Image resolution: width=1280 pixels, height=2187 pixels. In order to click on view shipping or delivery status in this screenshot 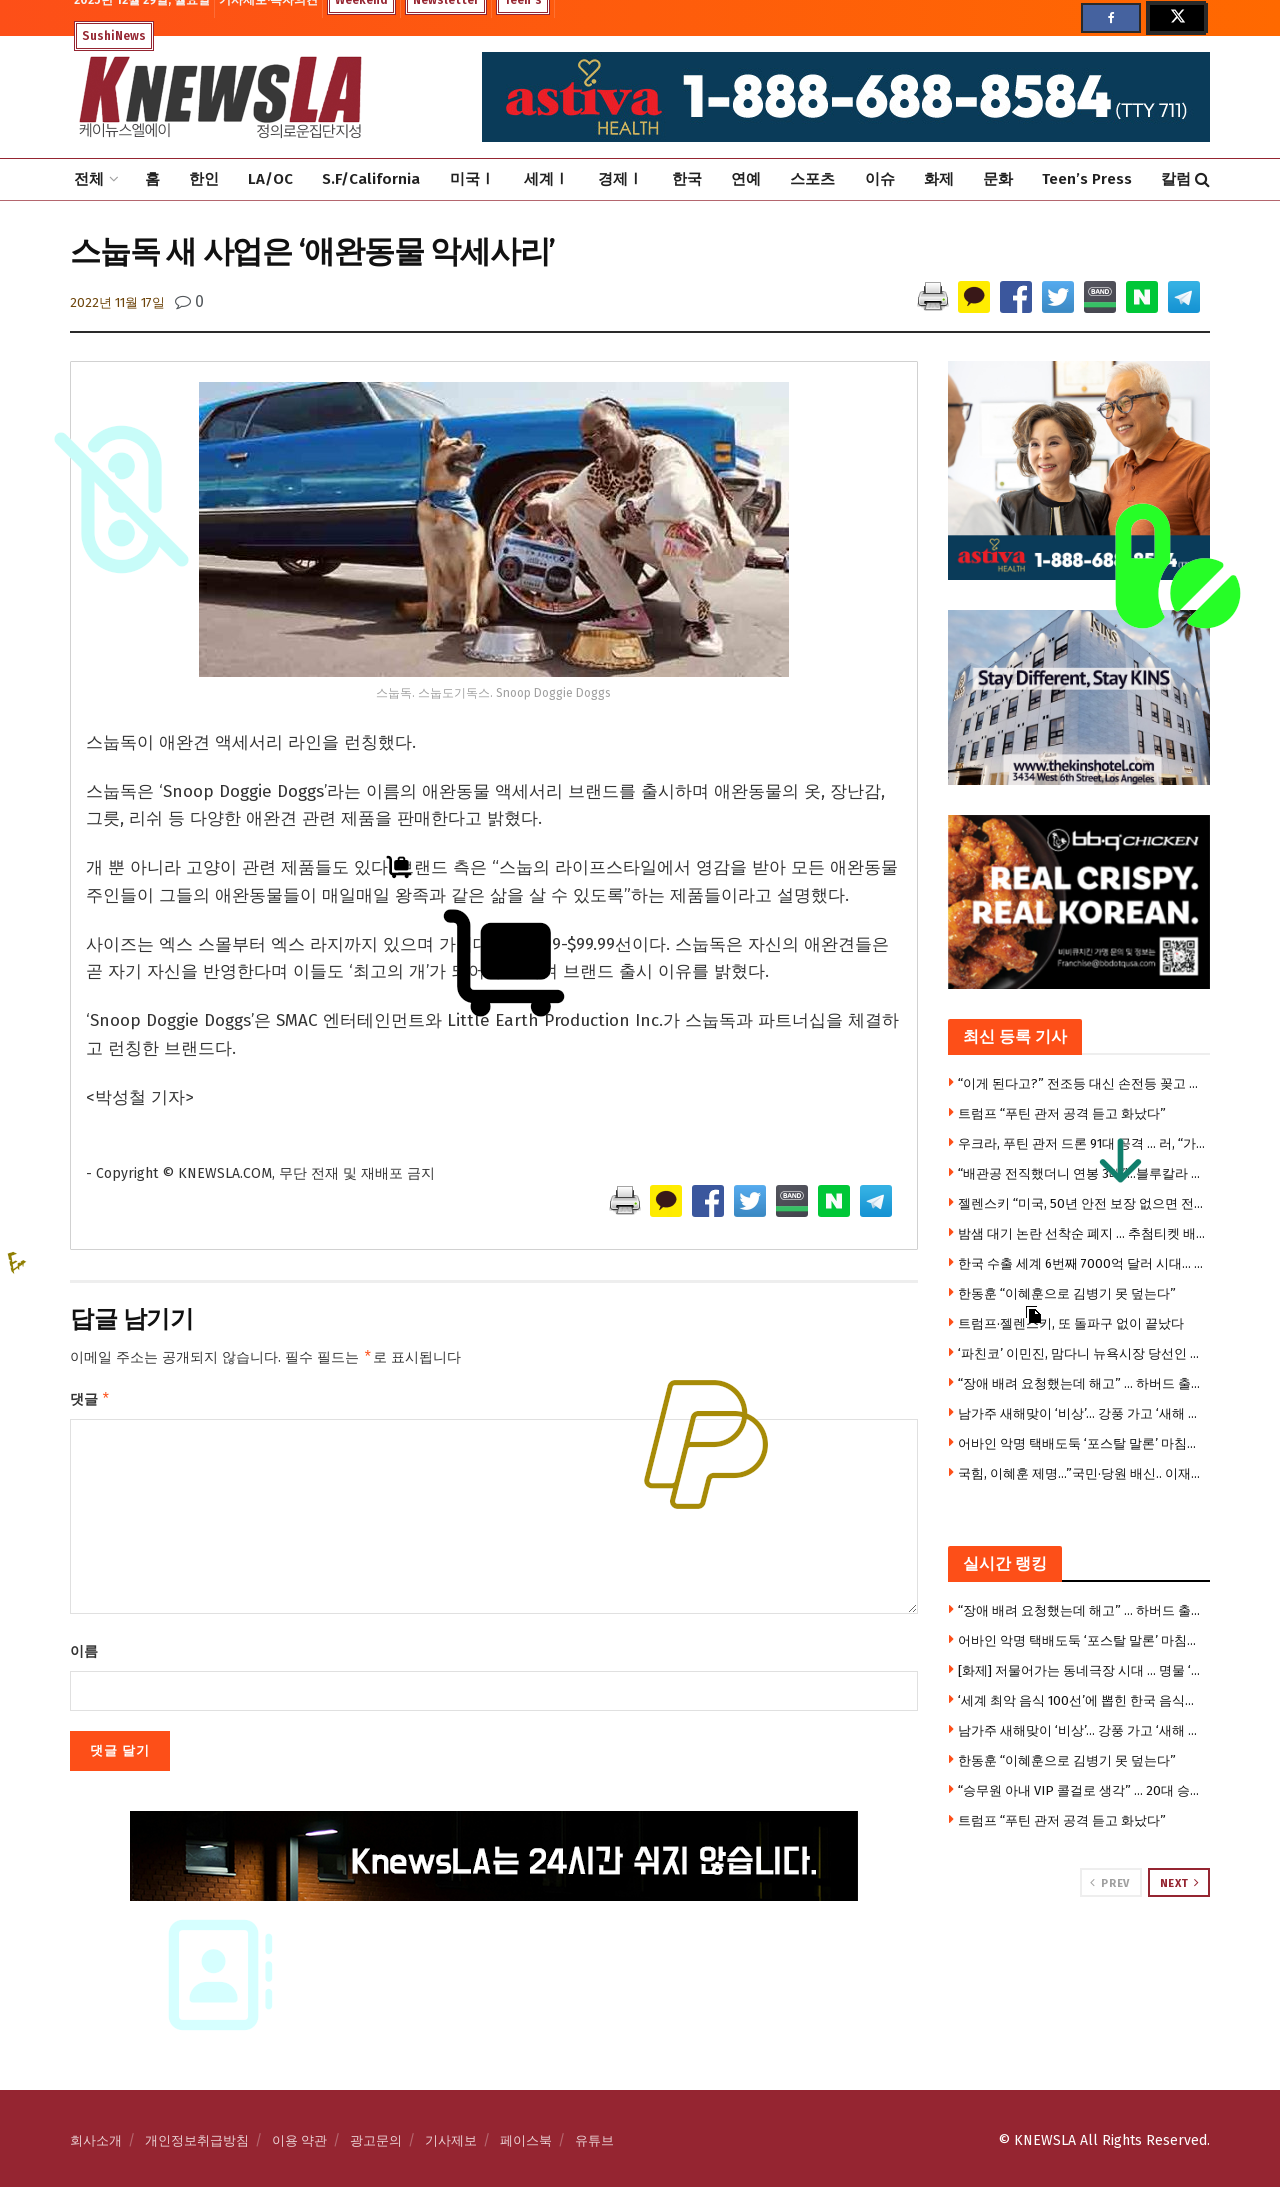, I will do `click(504, 963)`.